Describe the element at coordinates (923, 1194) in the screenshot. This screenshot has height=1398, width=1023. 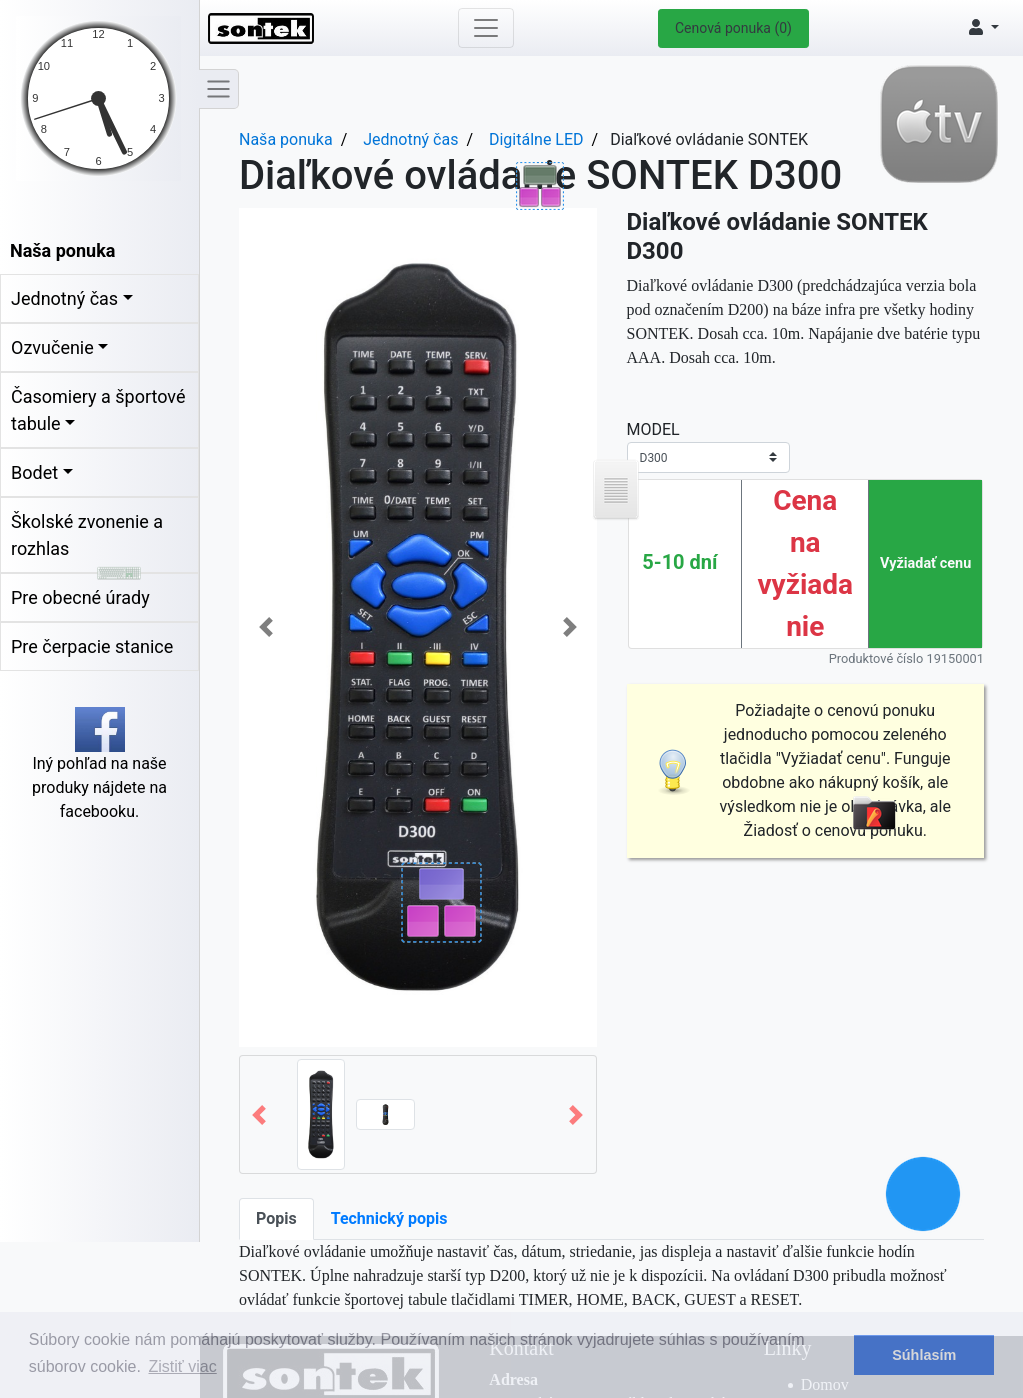
I see `indicates a new or unread item` at that location.